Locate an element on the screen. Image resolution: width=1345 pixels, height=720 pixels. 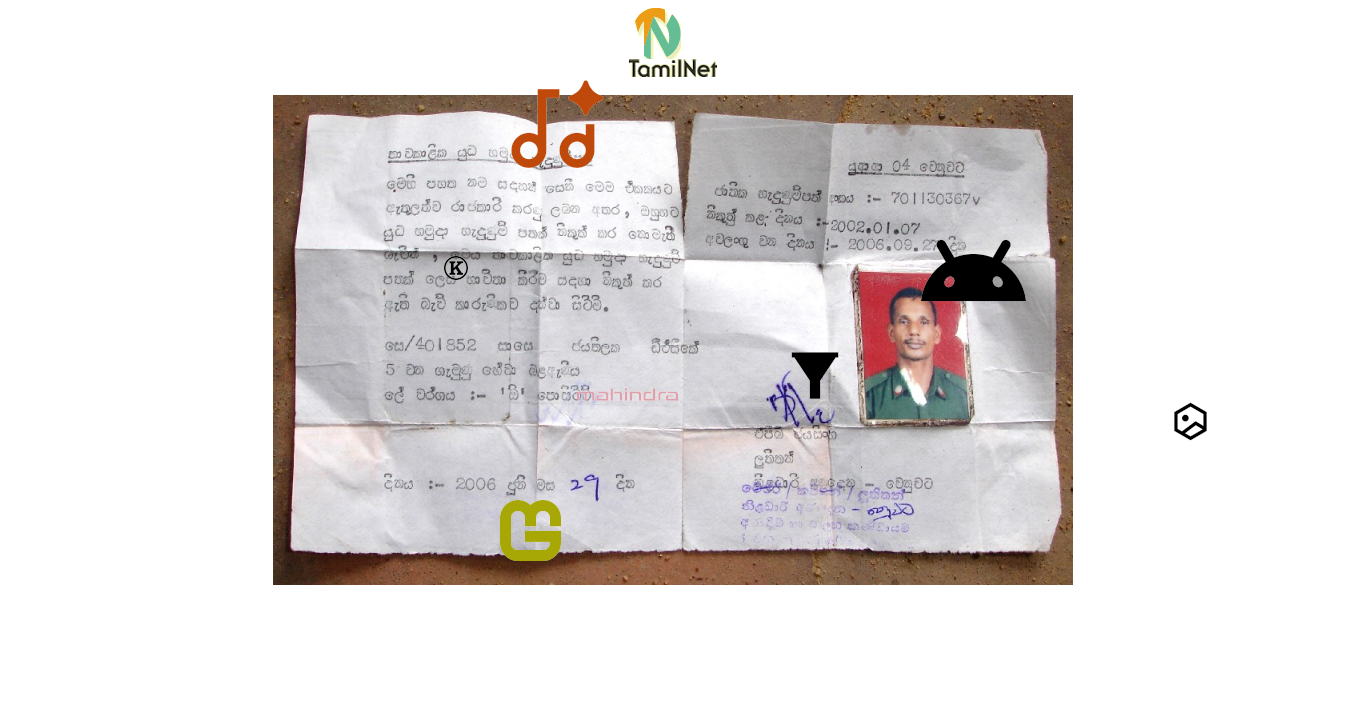
known publishing platform logo is located at coordinates (456, 268).